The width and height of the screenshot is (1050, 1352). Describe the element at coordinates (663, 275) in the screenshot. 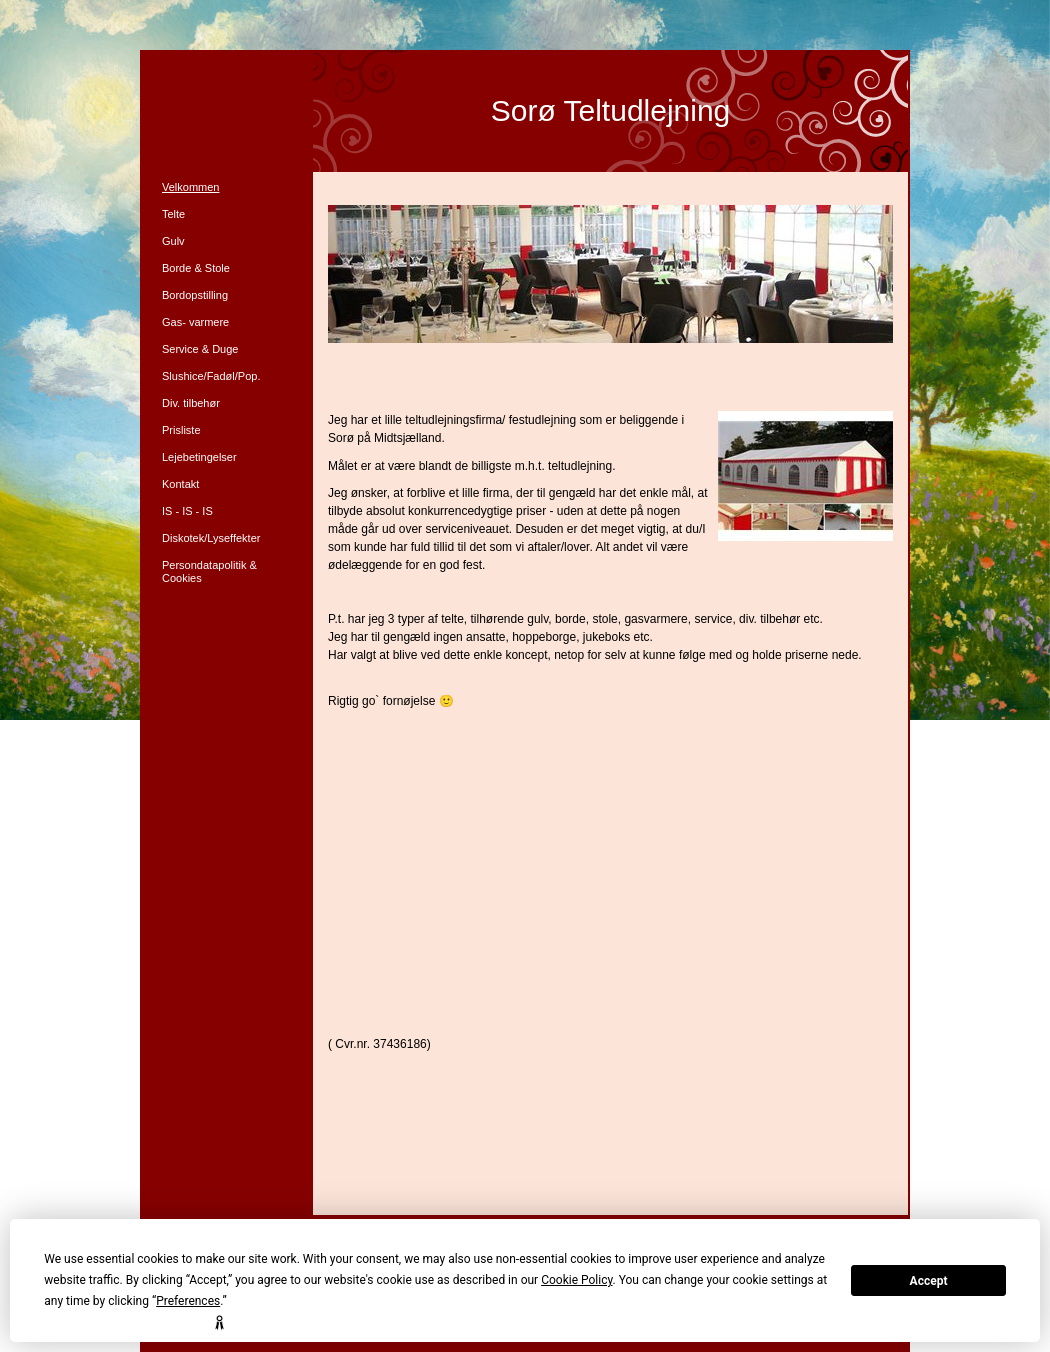

I see `indicates oppression or overwhelming force in gameplay` at that location.